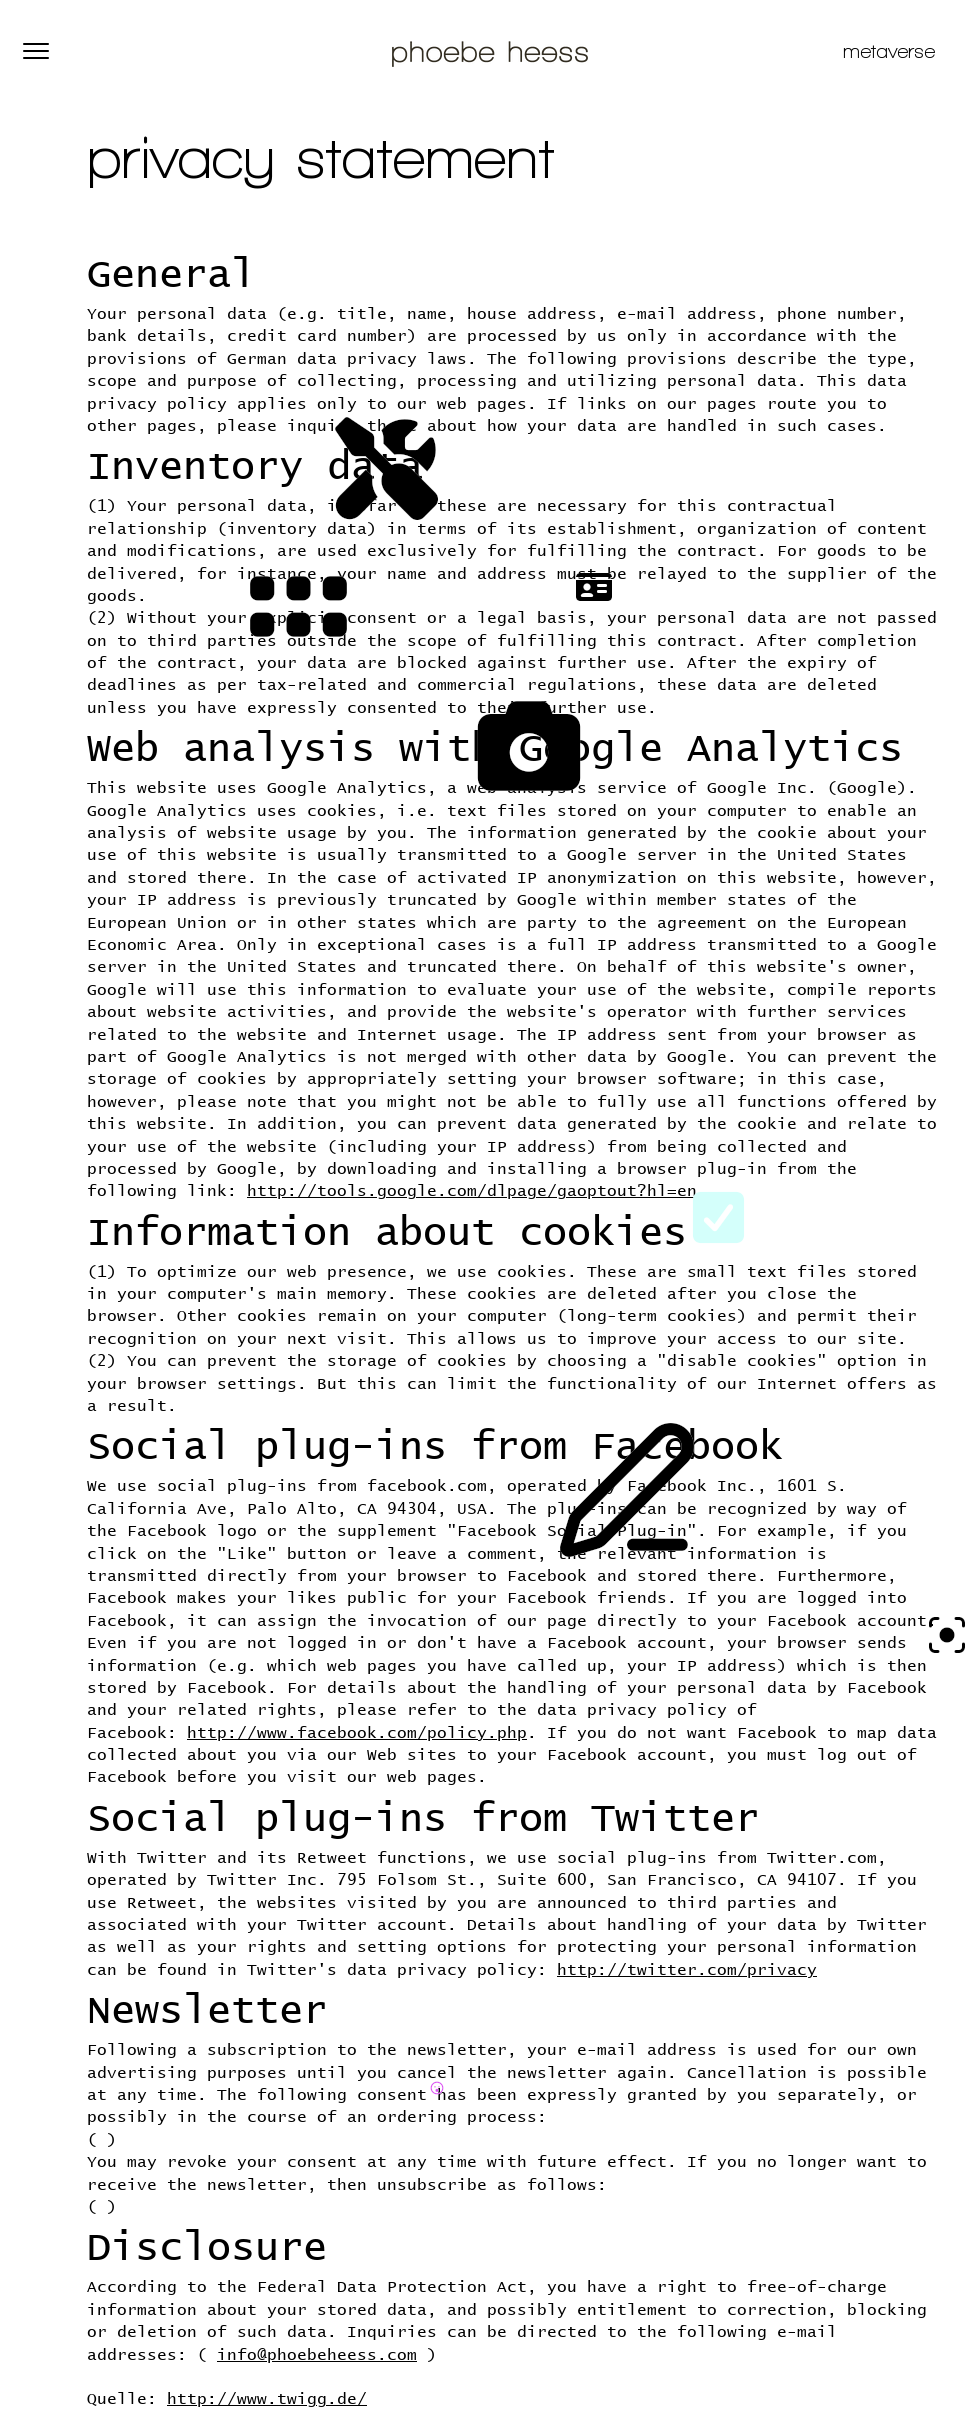  I want to click on confirm or submit an action, so click(718, 1217).